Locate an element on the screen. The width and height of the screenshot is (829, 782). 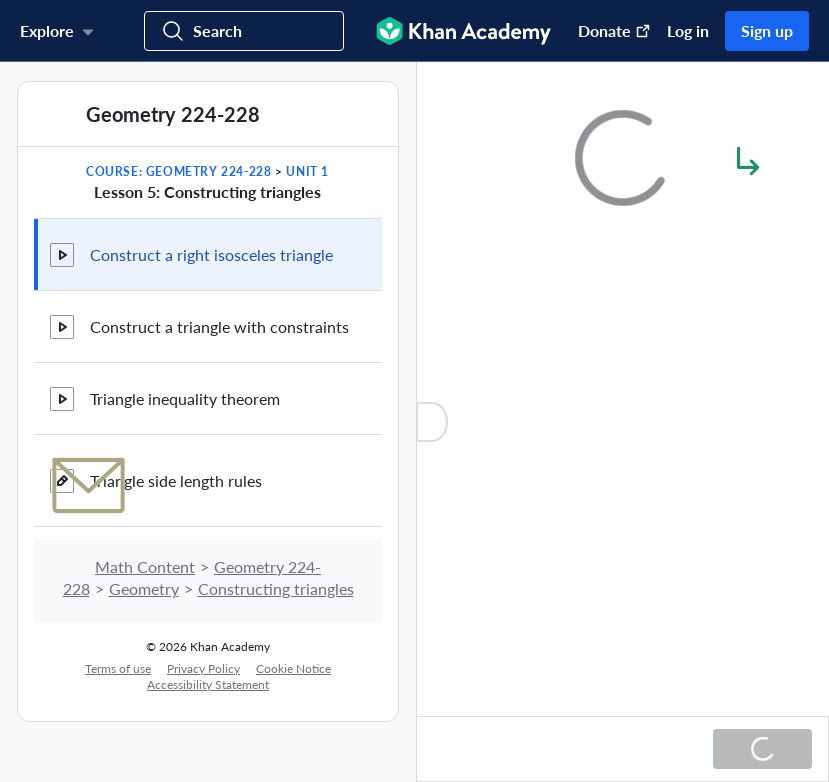
open your email inbox is located at coordinates (88, 485).